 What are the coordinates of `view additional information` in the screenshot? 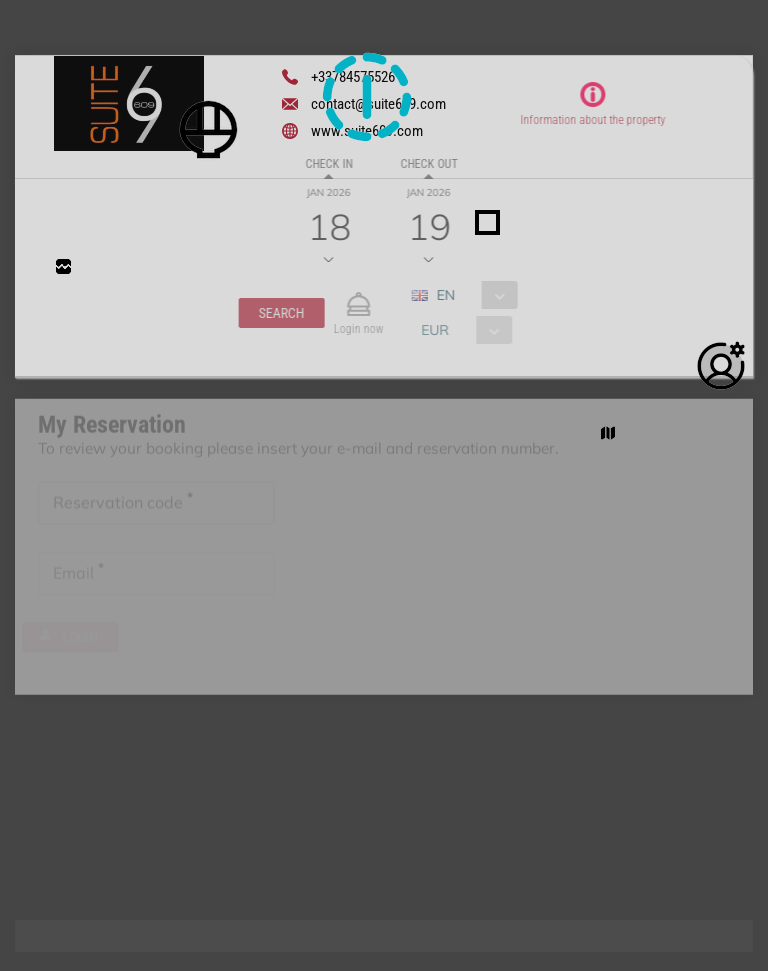 It's located at (367, 97).